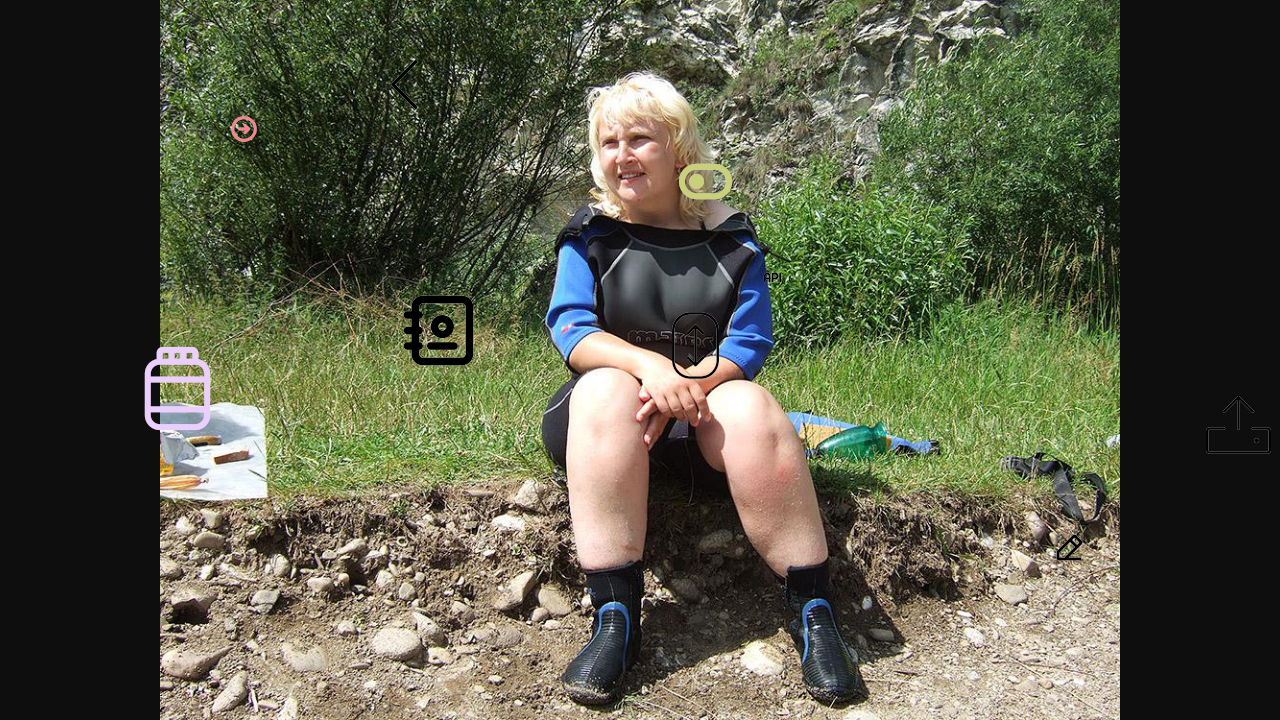  Describe the element at coordinates (406, 84) in the screenshot. I see `go back to the previous screen` at that location.